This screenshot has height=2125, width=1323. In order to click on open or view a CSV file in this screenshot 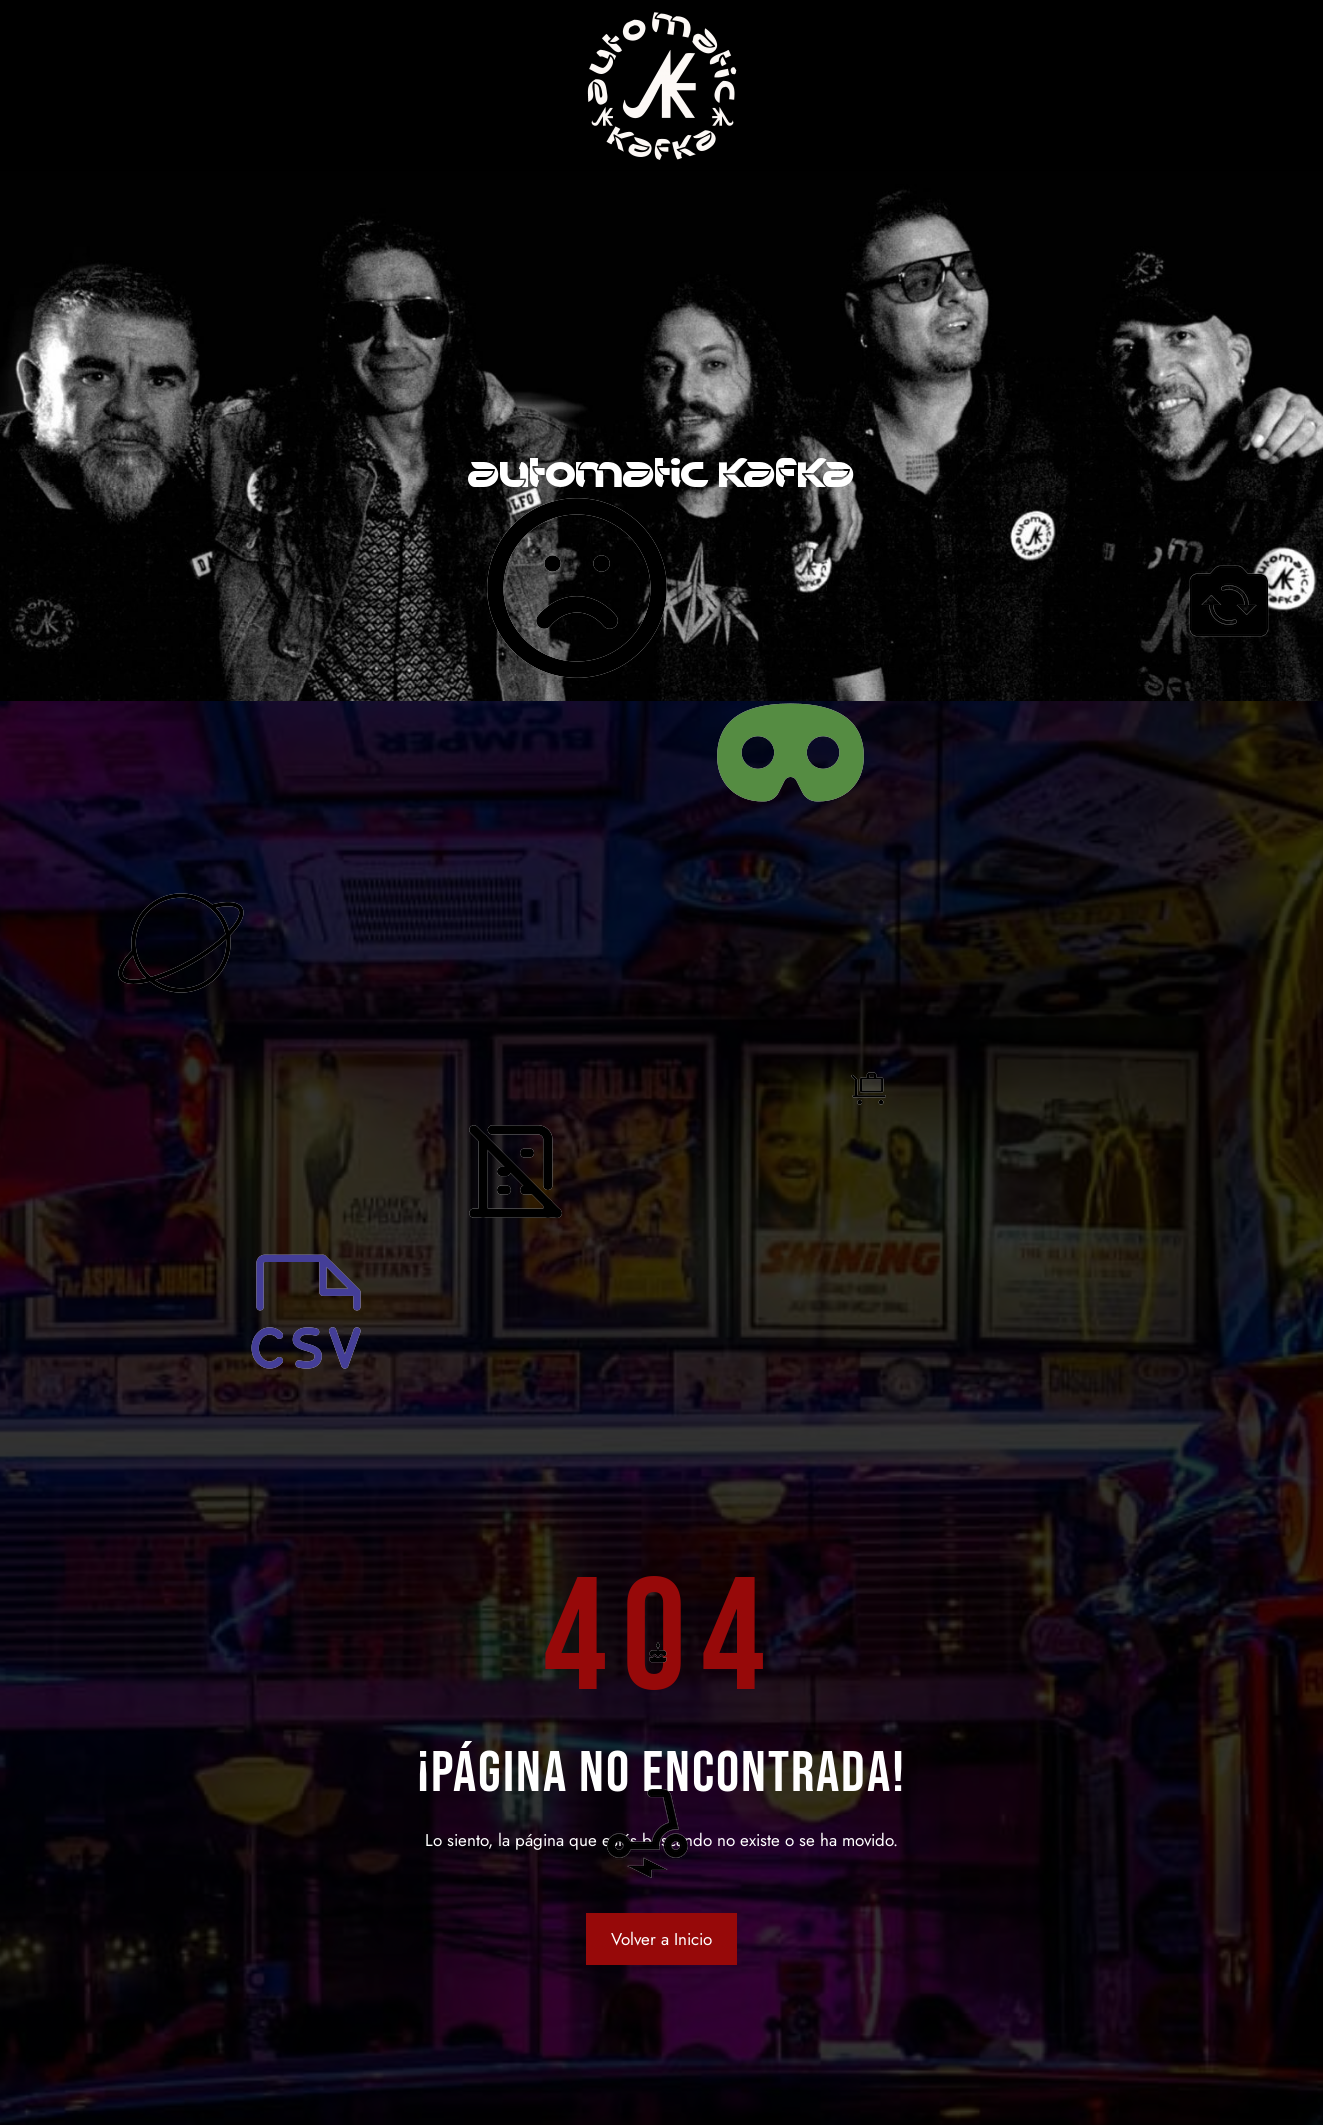, I will do `click(308, 1316)`.